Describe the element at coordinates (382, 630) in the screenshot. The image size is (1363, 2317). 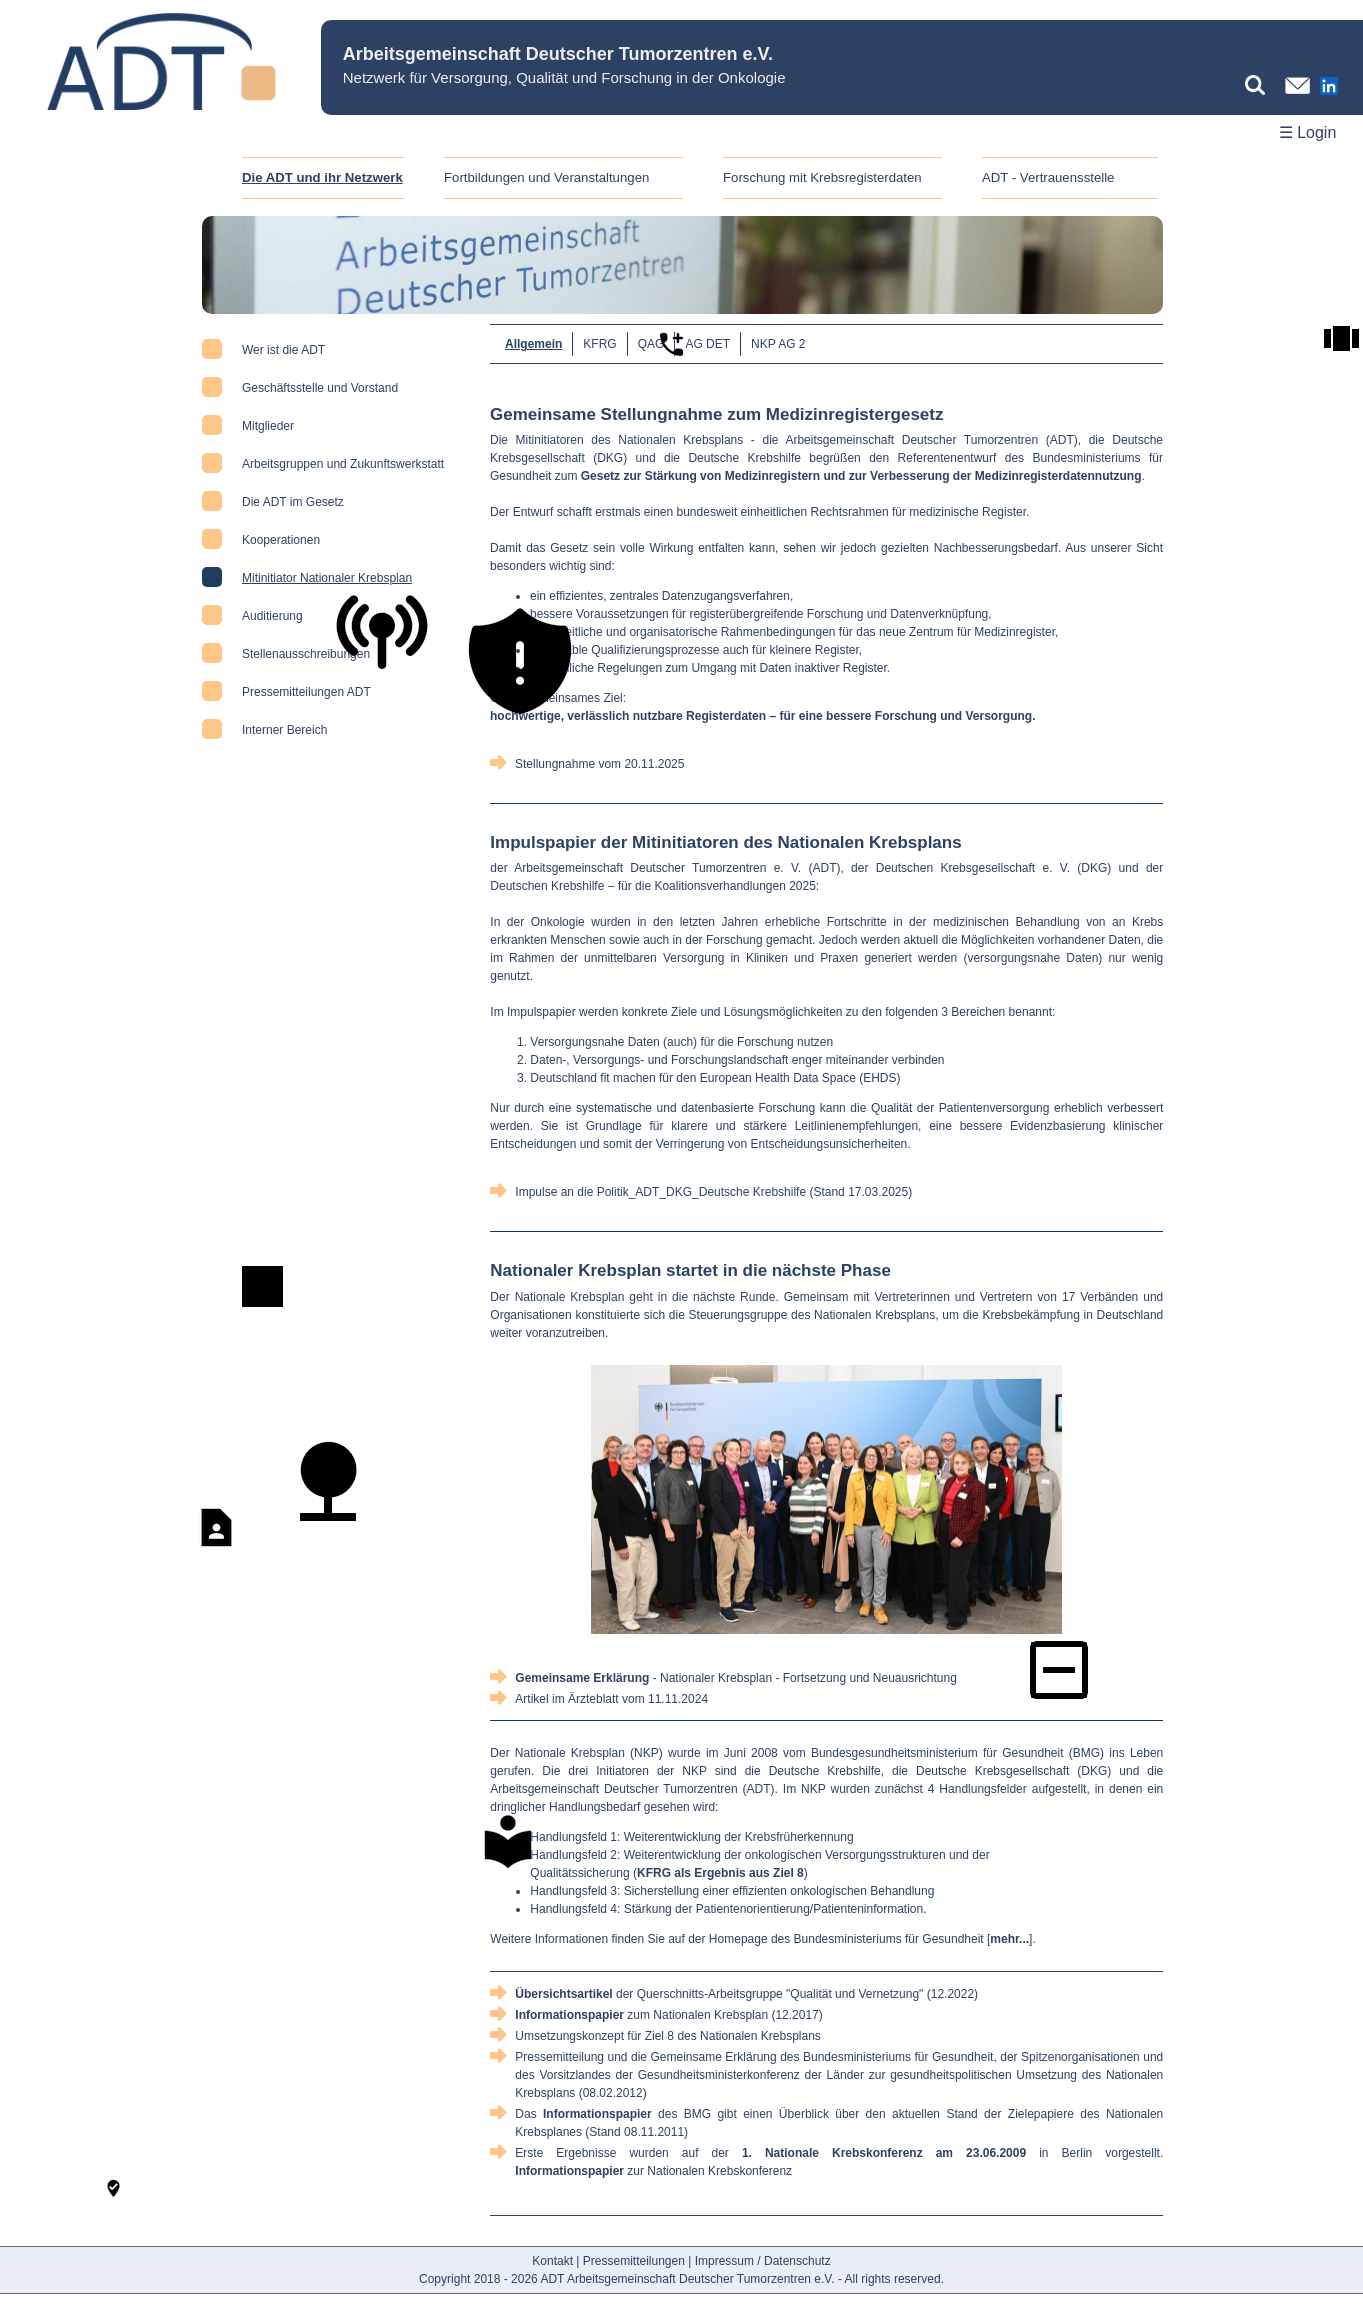
I see `access radio or audio streaming` at that location.